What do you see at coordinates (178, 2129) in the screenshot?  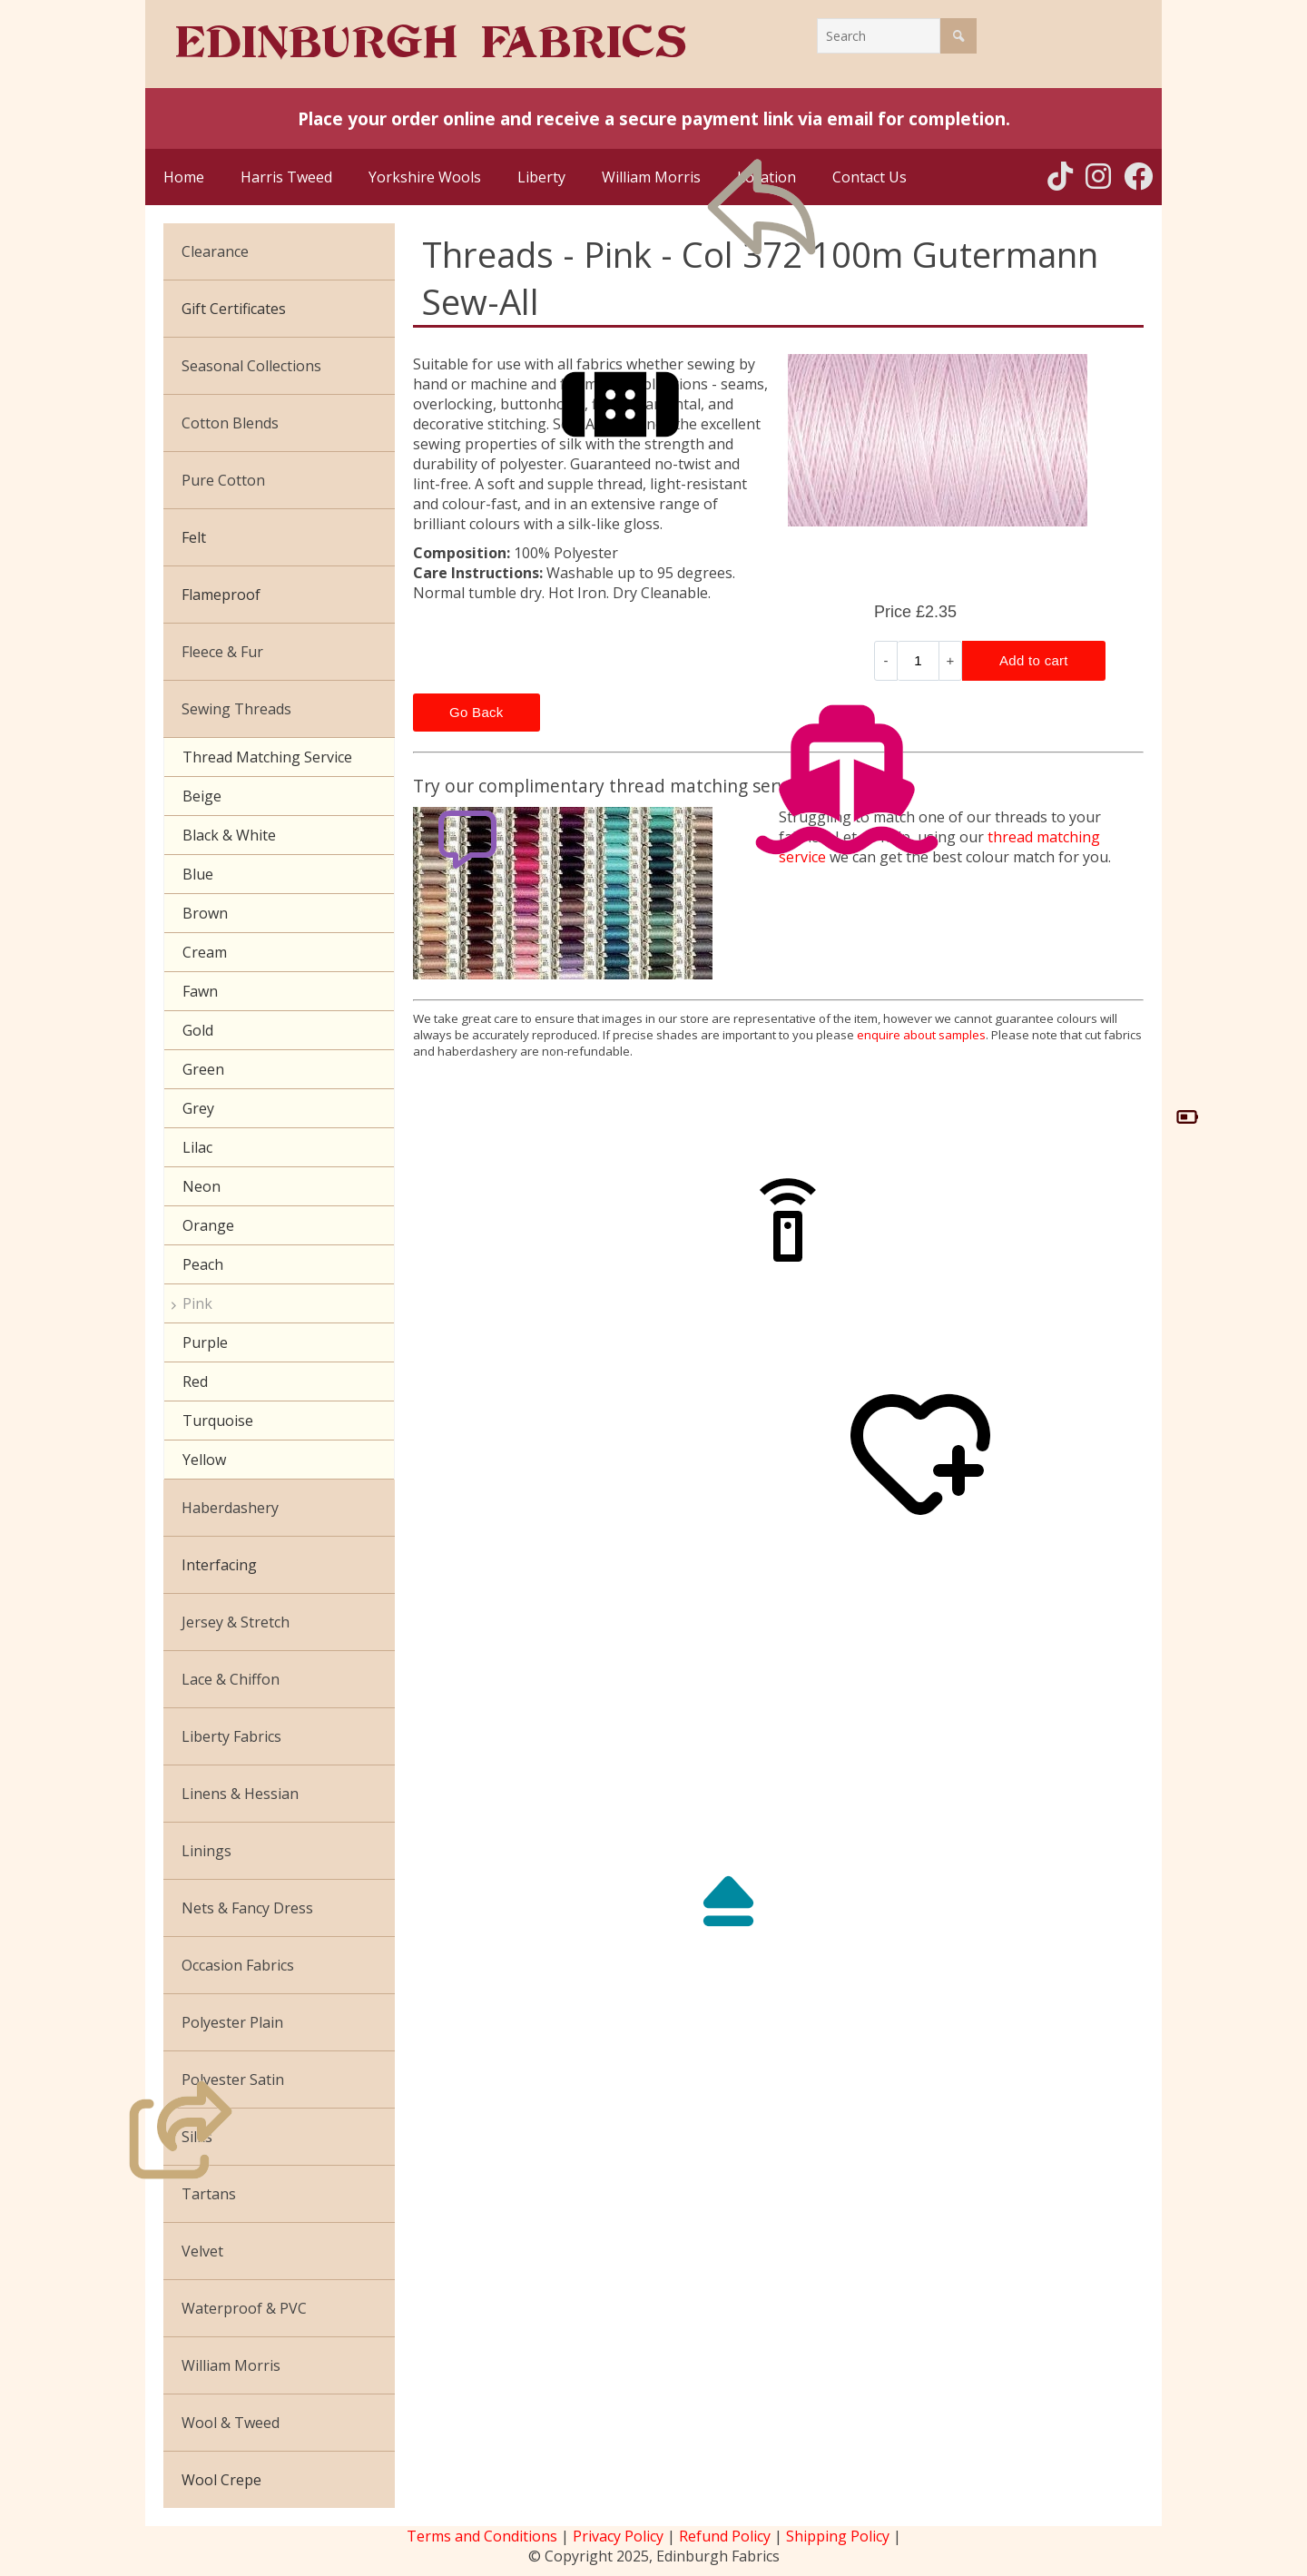 I see `share this content externally` at bounding box center [178, 2129].